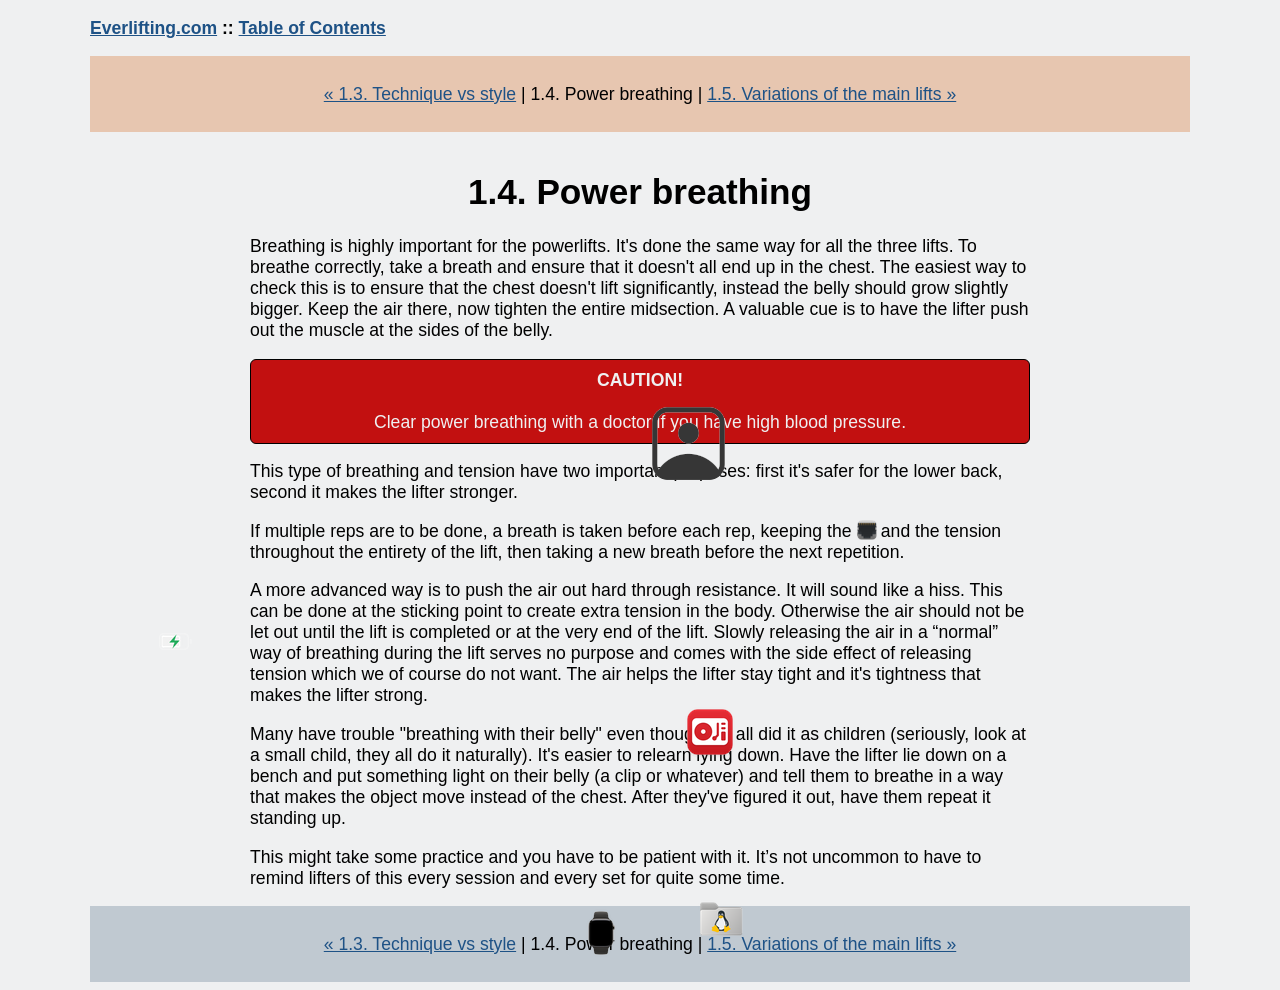 This screenshot has width=1280, height=990. What do you see at coordinates (688, 443) in the screenshot?
I see `configure login screen settings` at bounding box center [688, 443].